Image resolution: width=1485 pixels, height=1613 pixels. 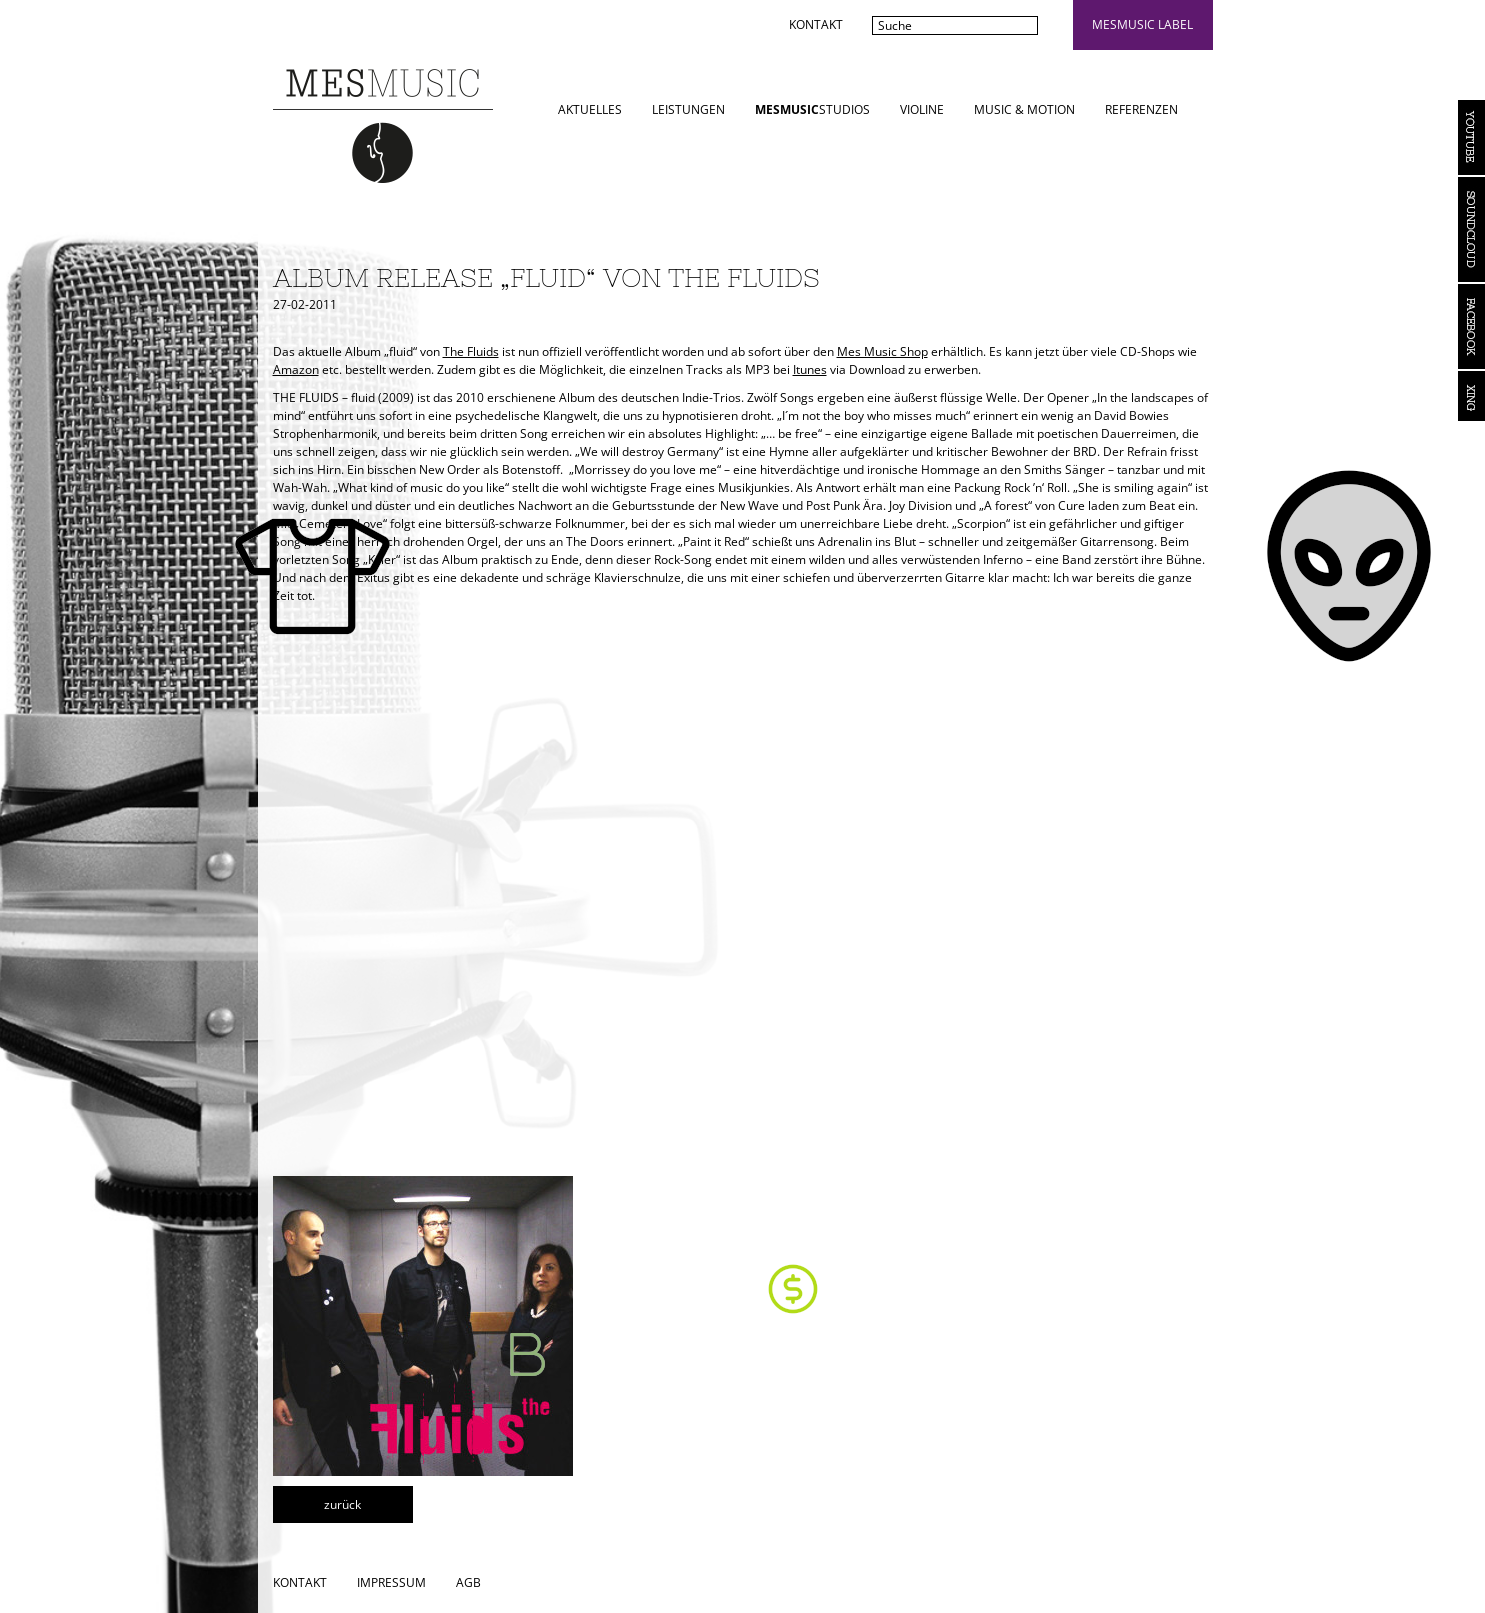 I want to click on browse clothing or apparel category, so click(x=312, y=576).